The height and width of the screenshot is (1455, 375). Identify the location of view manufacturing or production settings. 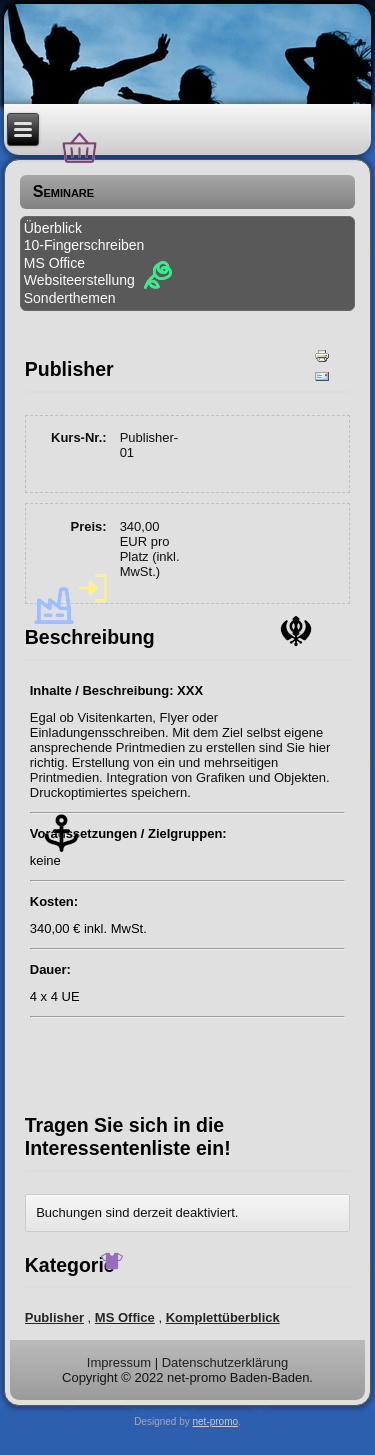
(54, 607).